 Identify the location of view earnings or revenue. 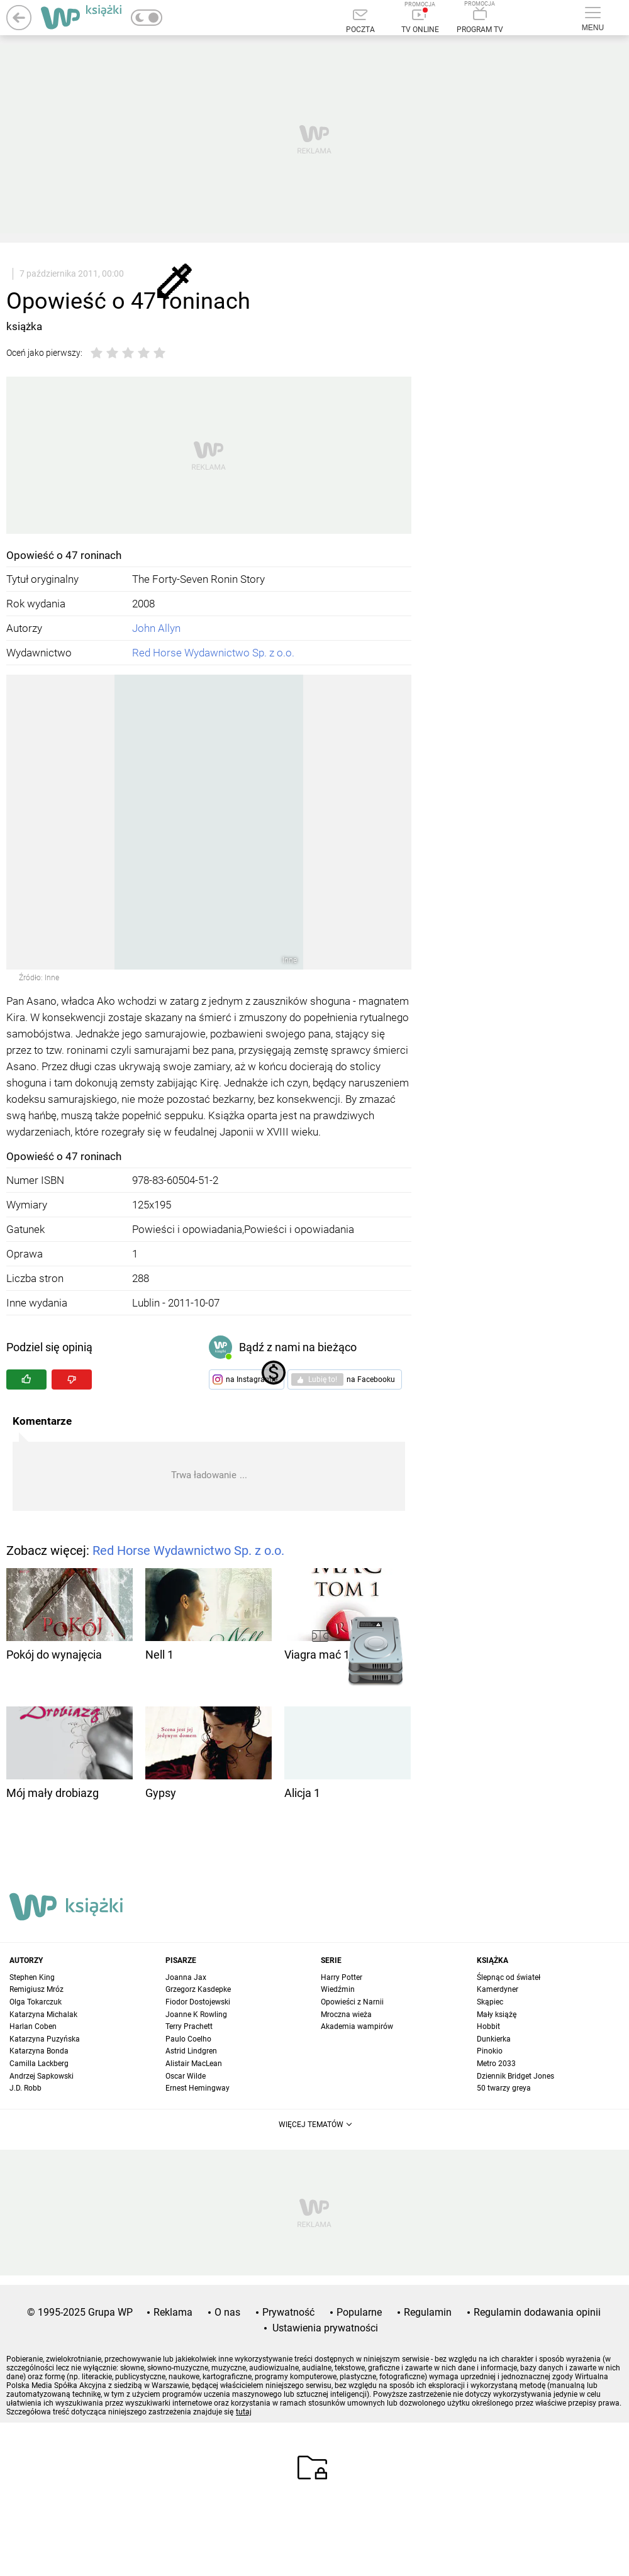
(274, 1373).